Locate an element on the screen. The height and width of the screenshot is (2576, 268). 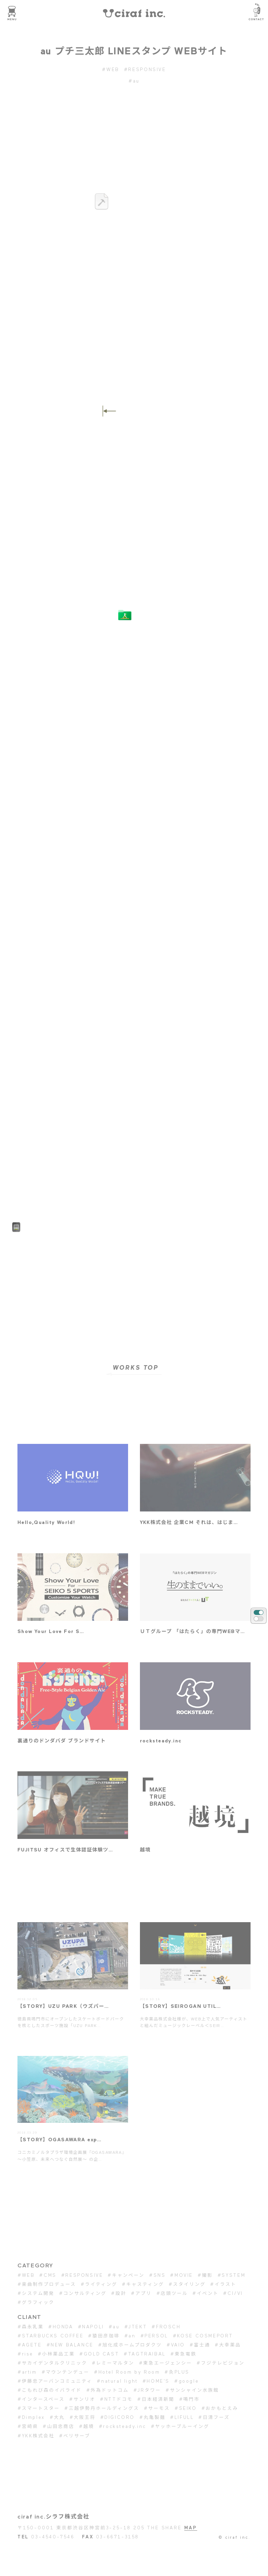
a ROM file or cartridge-based game image is located at coordinates (16, 1227).